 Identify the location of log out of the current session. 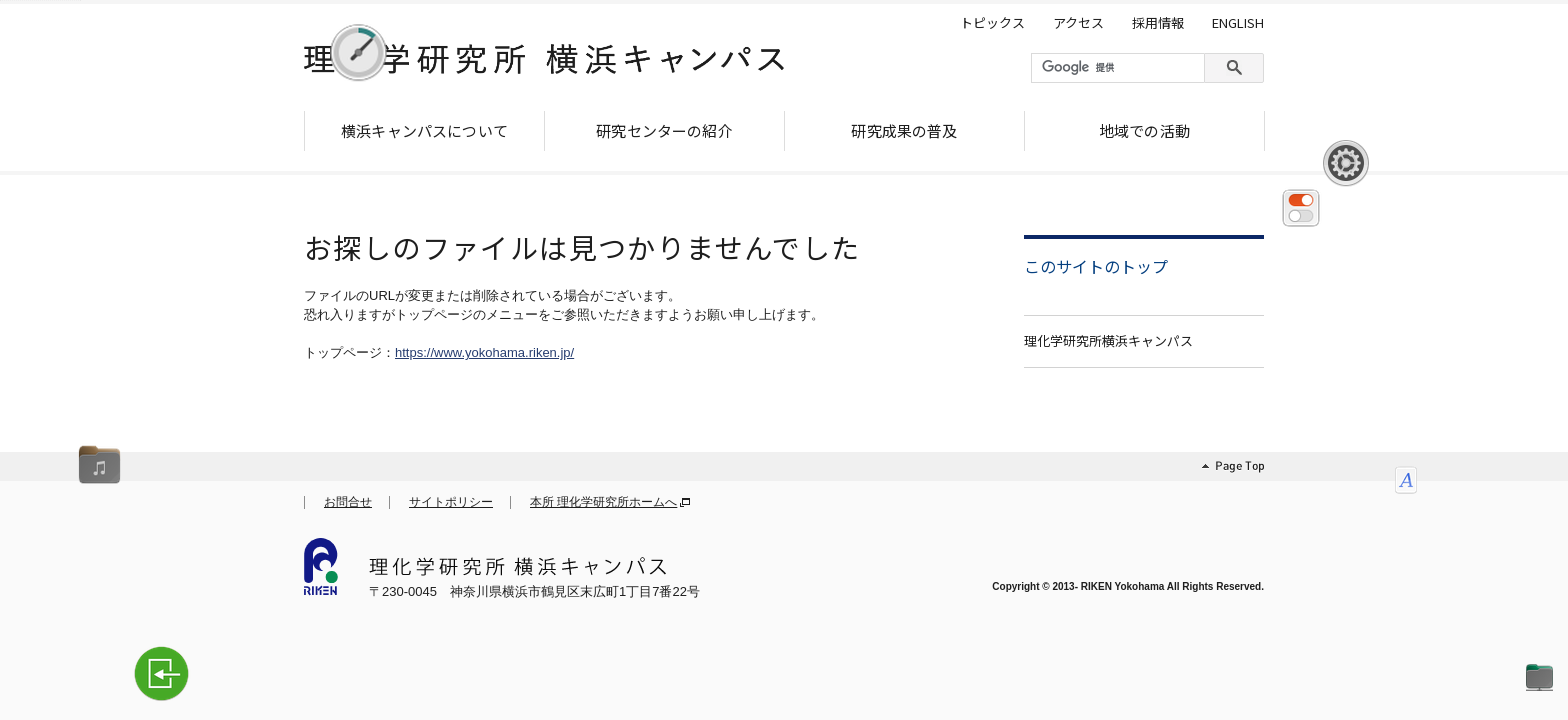
(161, 673).